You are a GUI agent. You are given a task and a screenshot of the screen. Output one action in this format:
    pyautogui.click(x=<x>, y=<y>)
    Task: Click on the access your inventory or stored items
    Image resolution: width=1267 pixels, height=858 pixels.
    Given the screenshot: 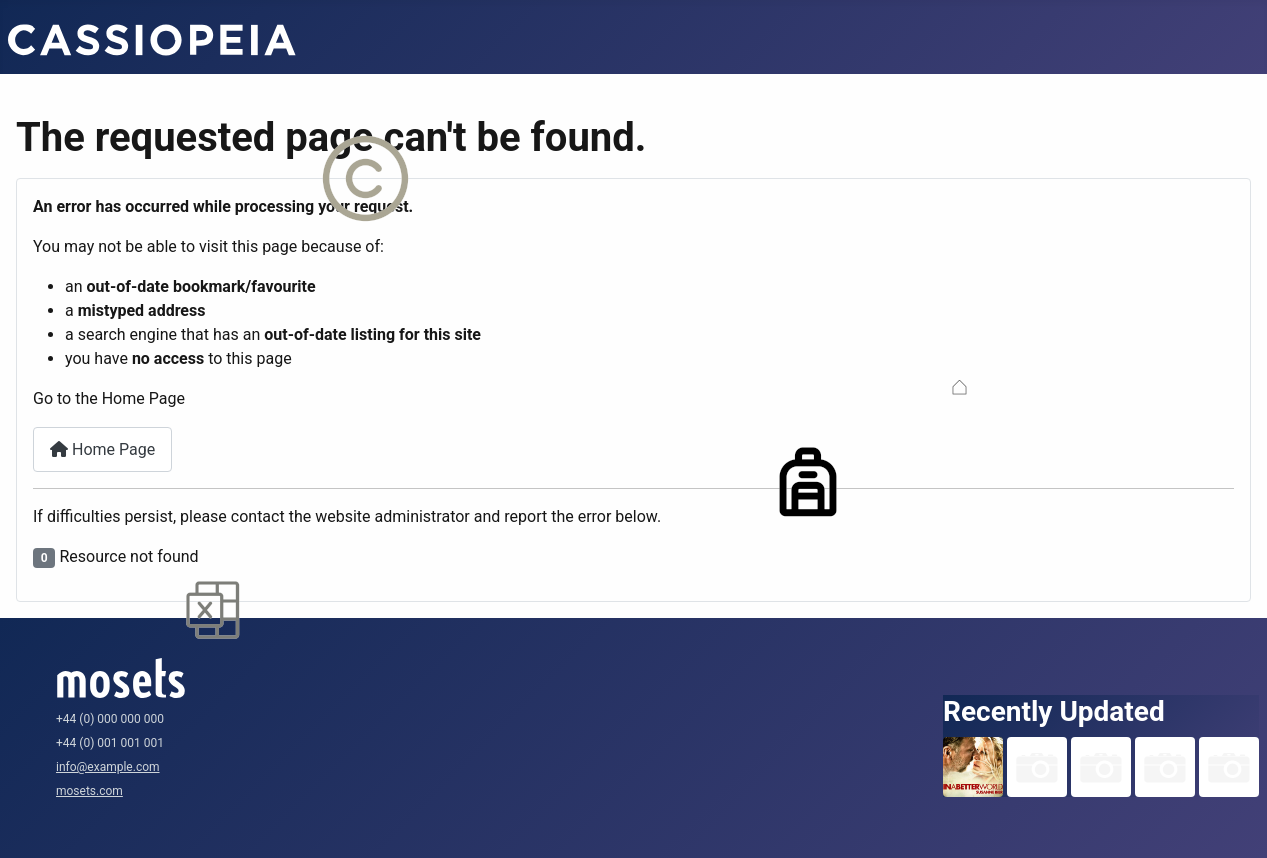 What is the action you would take?
    pyautogui.click(x=808, y=483)
    